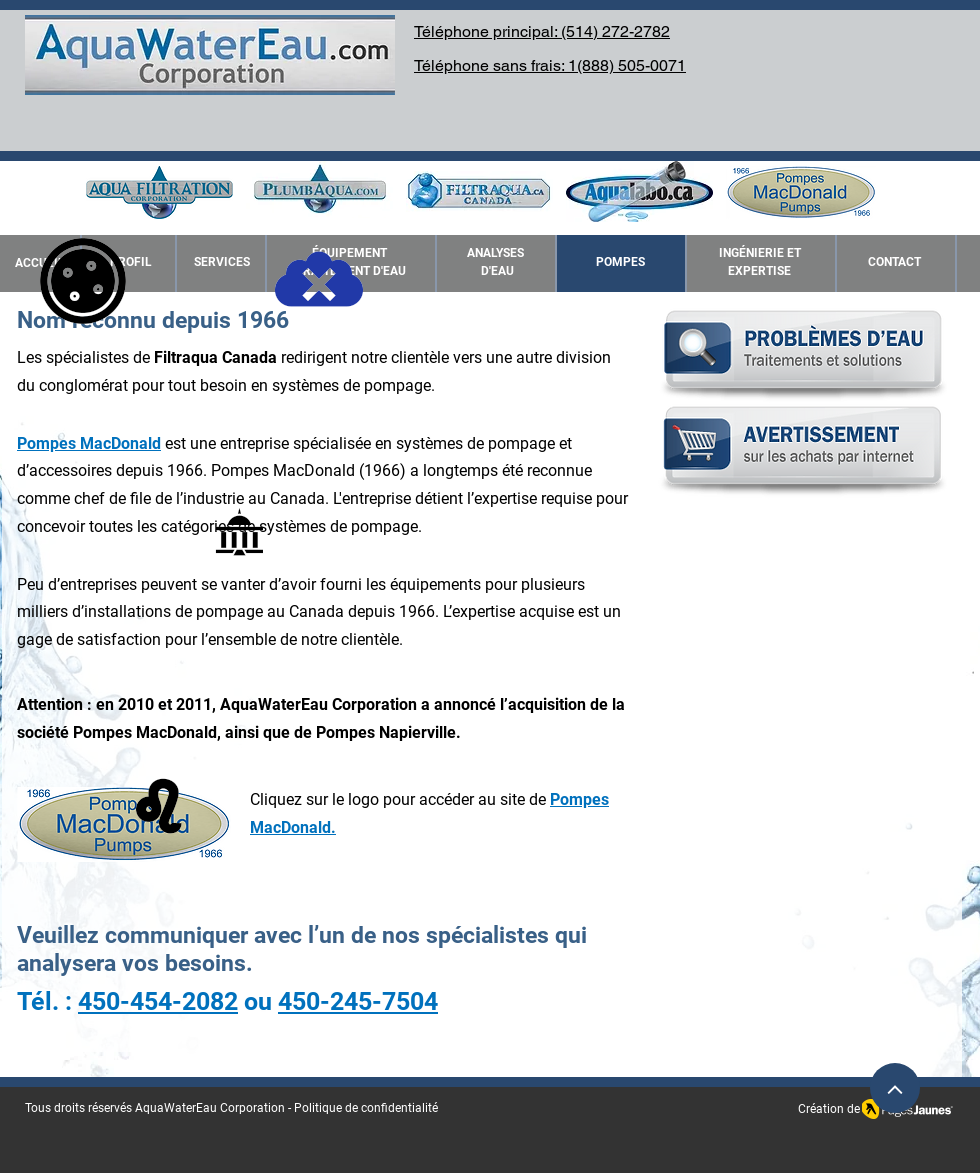  Describe the element at coordinates (319, 279) in the screenshot. I see `indicates a toxic or hazardous area in gameplay` at that location.